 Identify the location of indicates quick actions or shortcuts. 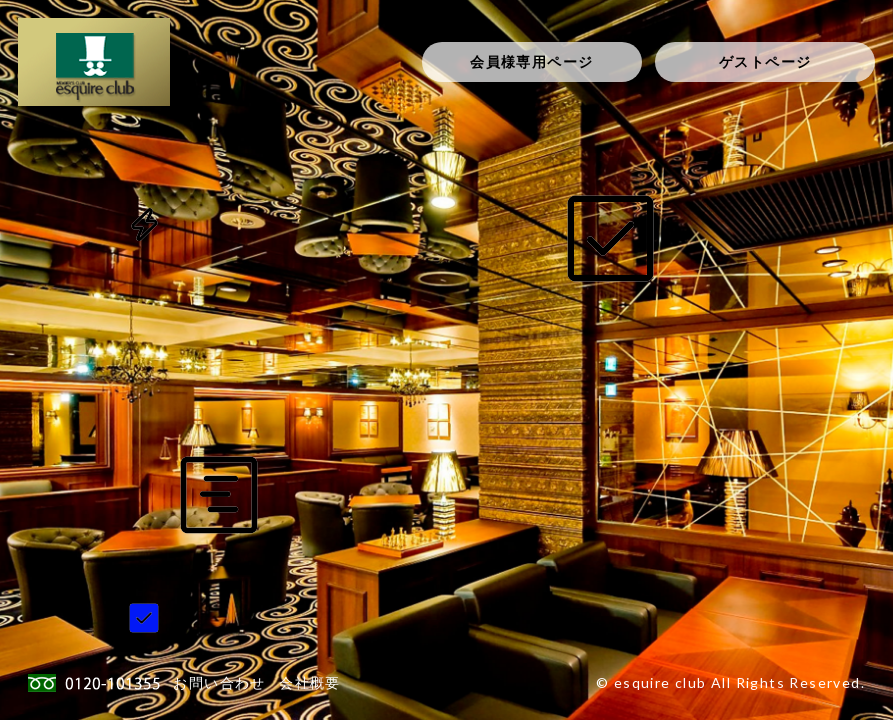
(144, 224).